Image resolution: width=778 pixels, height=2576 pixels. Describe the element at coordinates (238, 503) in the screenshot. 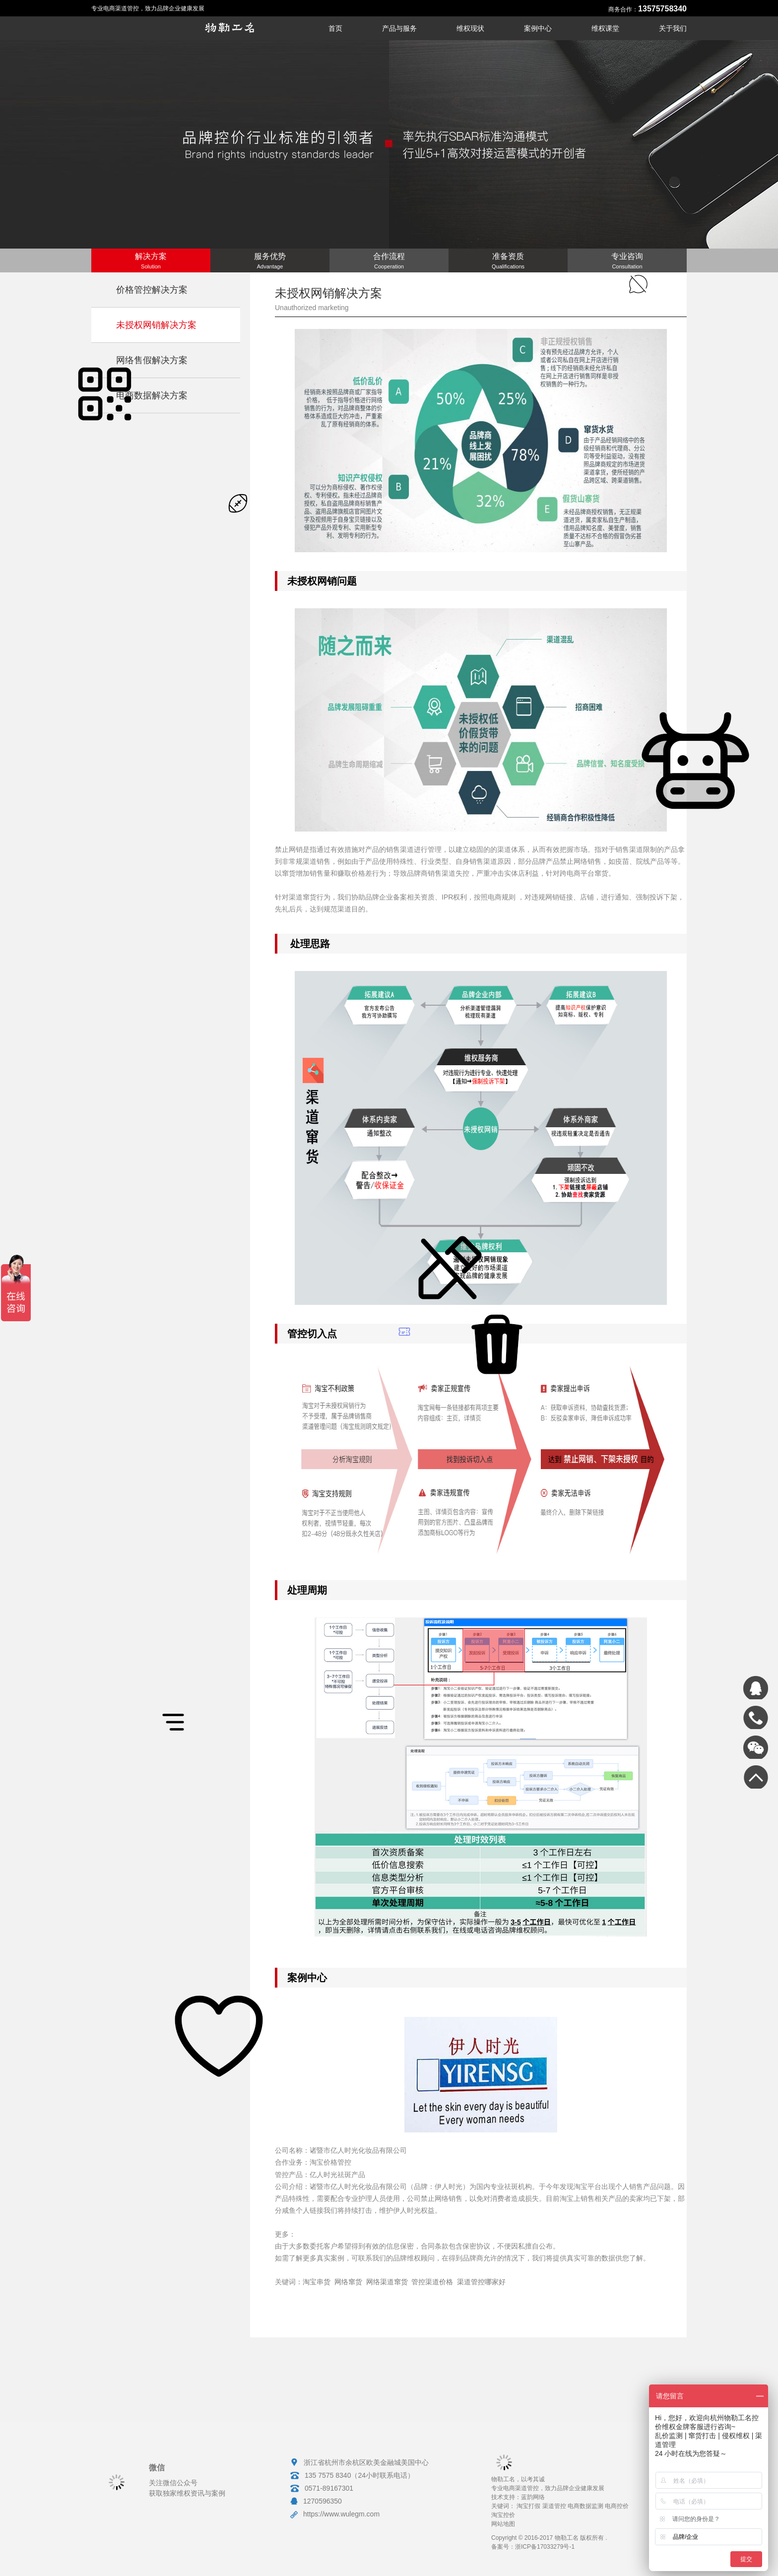

I see `access sports scores and updates` at that location.